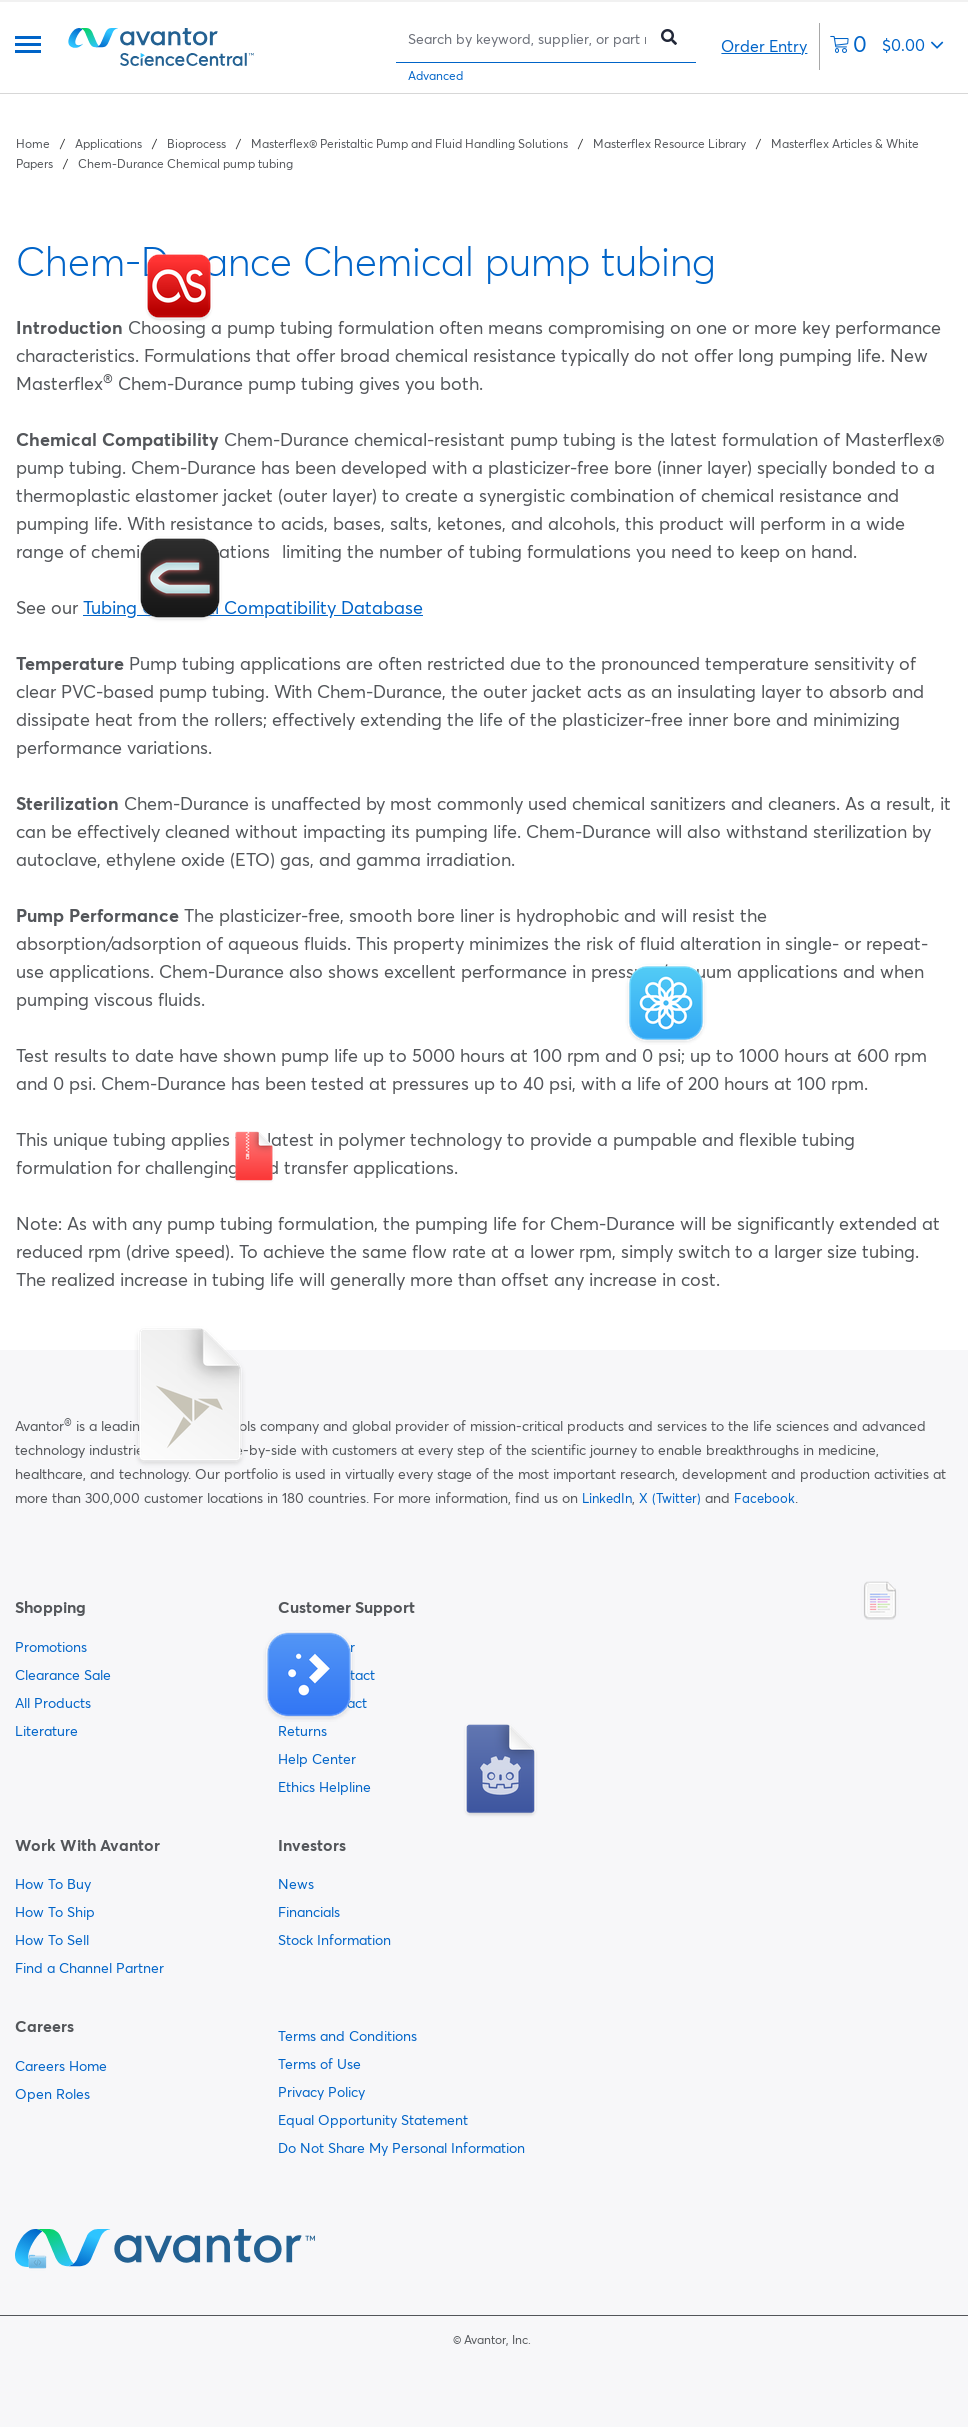  What do you see at coordinates (180, 578) in the screenshot?
I see `launch crysis game` at bounding box center [180, 578].